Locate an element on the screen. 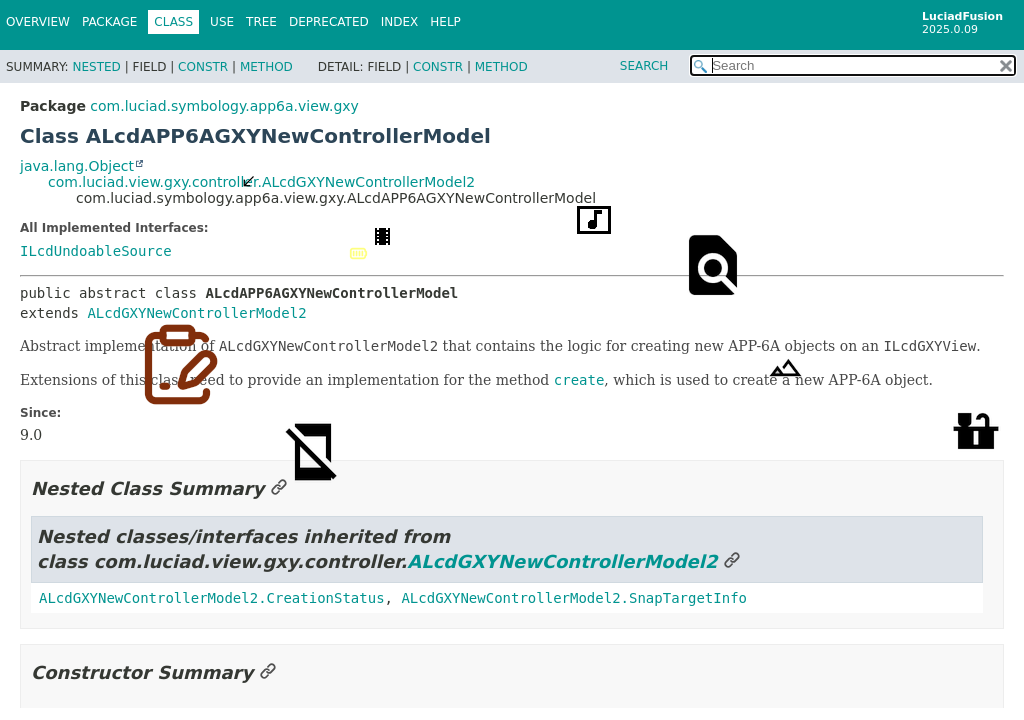  search within the current document is located at coordinates (713, 265).